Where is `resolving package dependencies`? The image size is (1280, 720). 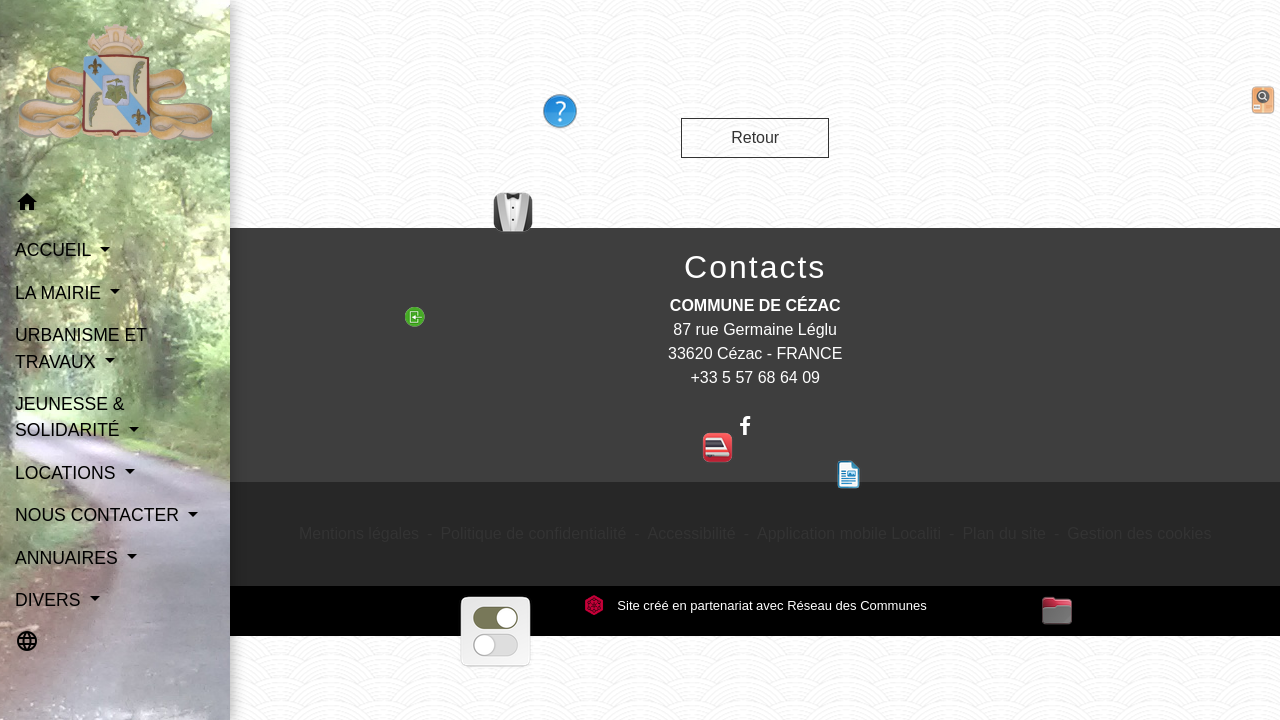
resolving package dependencies is located at coordinates (1263, 100).